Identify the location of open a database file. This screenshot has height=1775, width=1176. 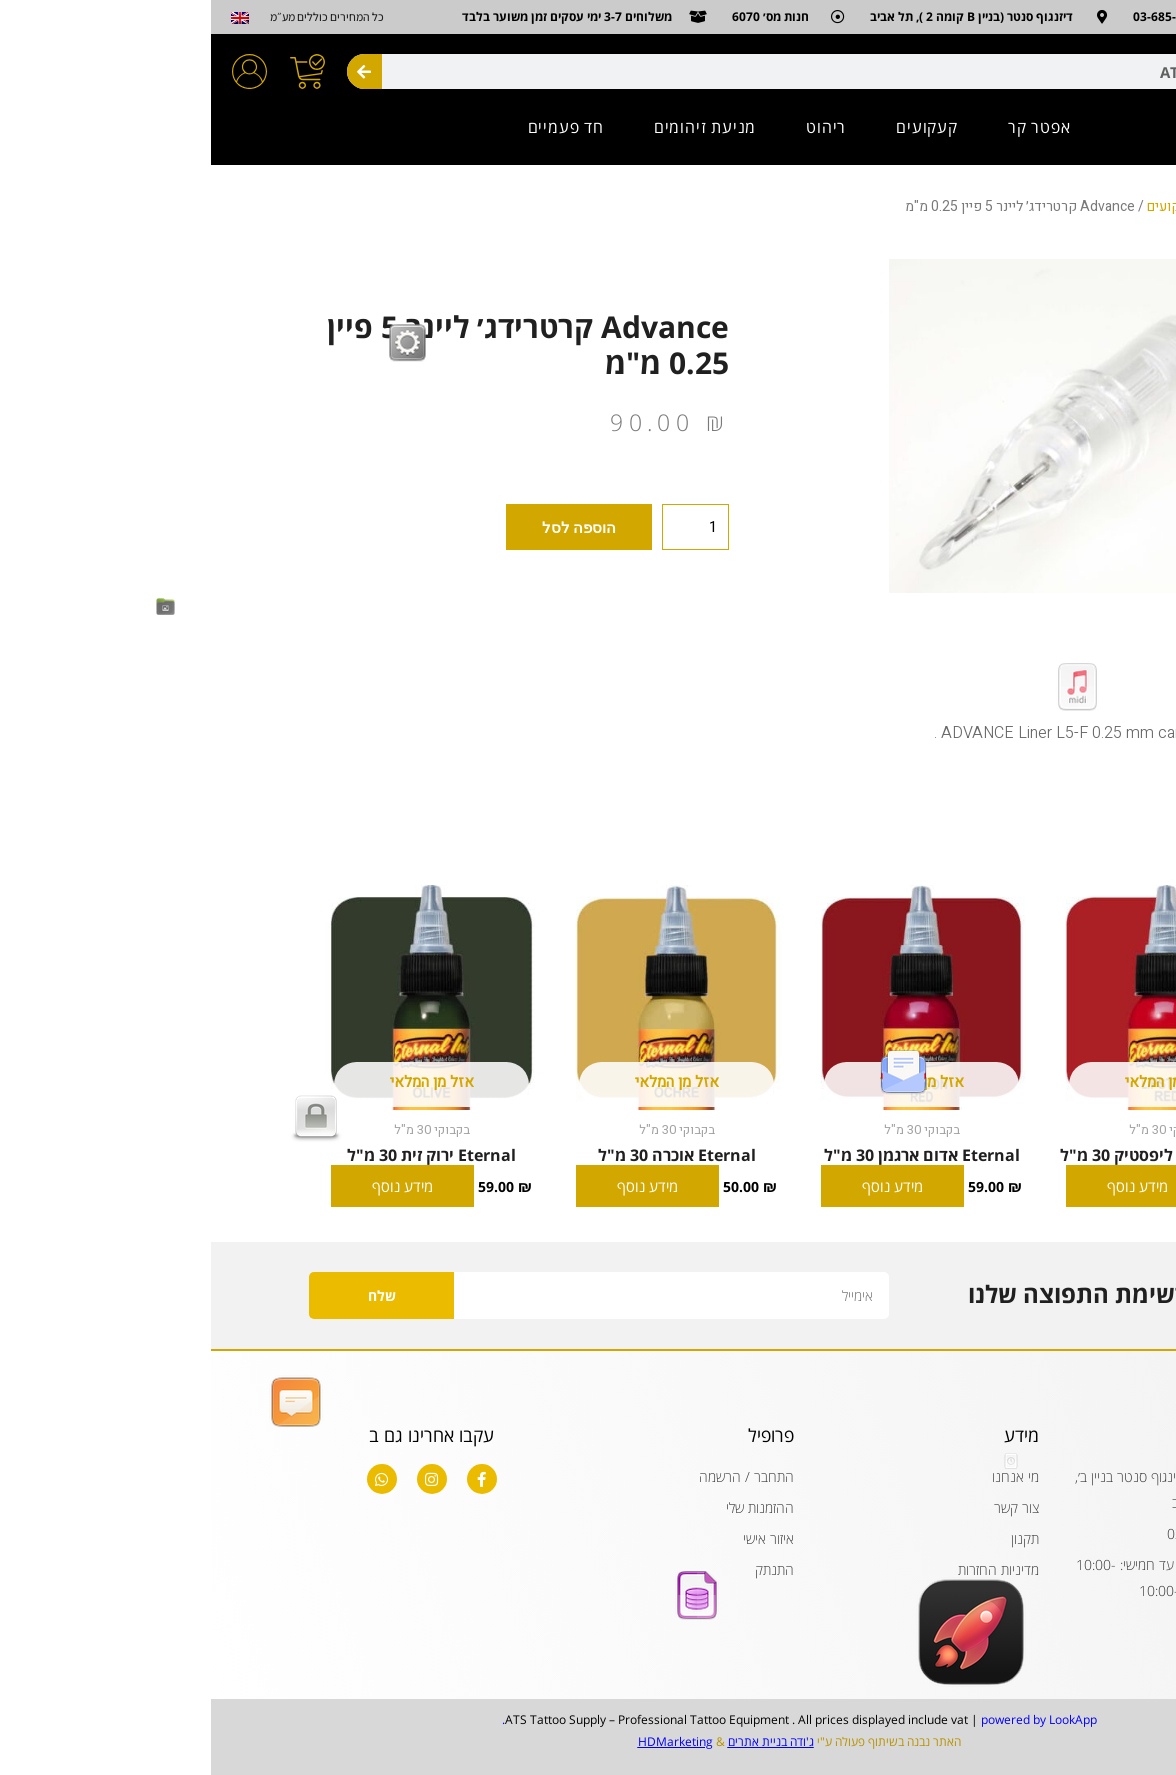
(697, 1595).